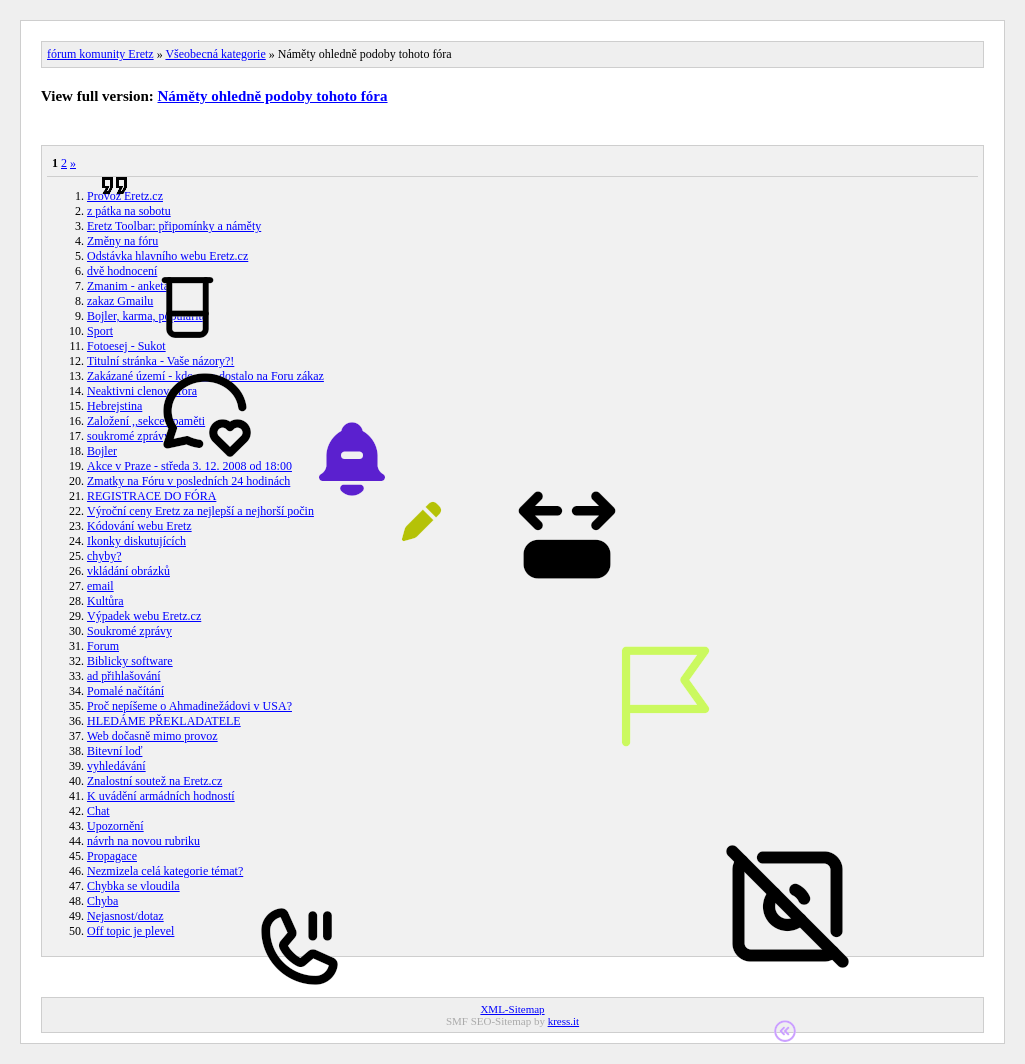  I want to click on remove a notification or alert, so click(352, 459).